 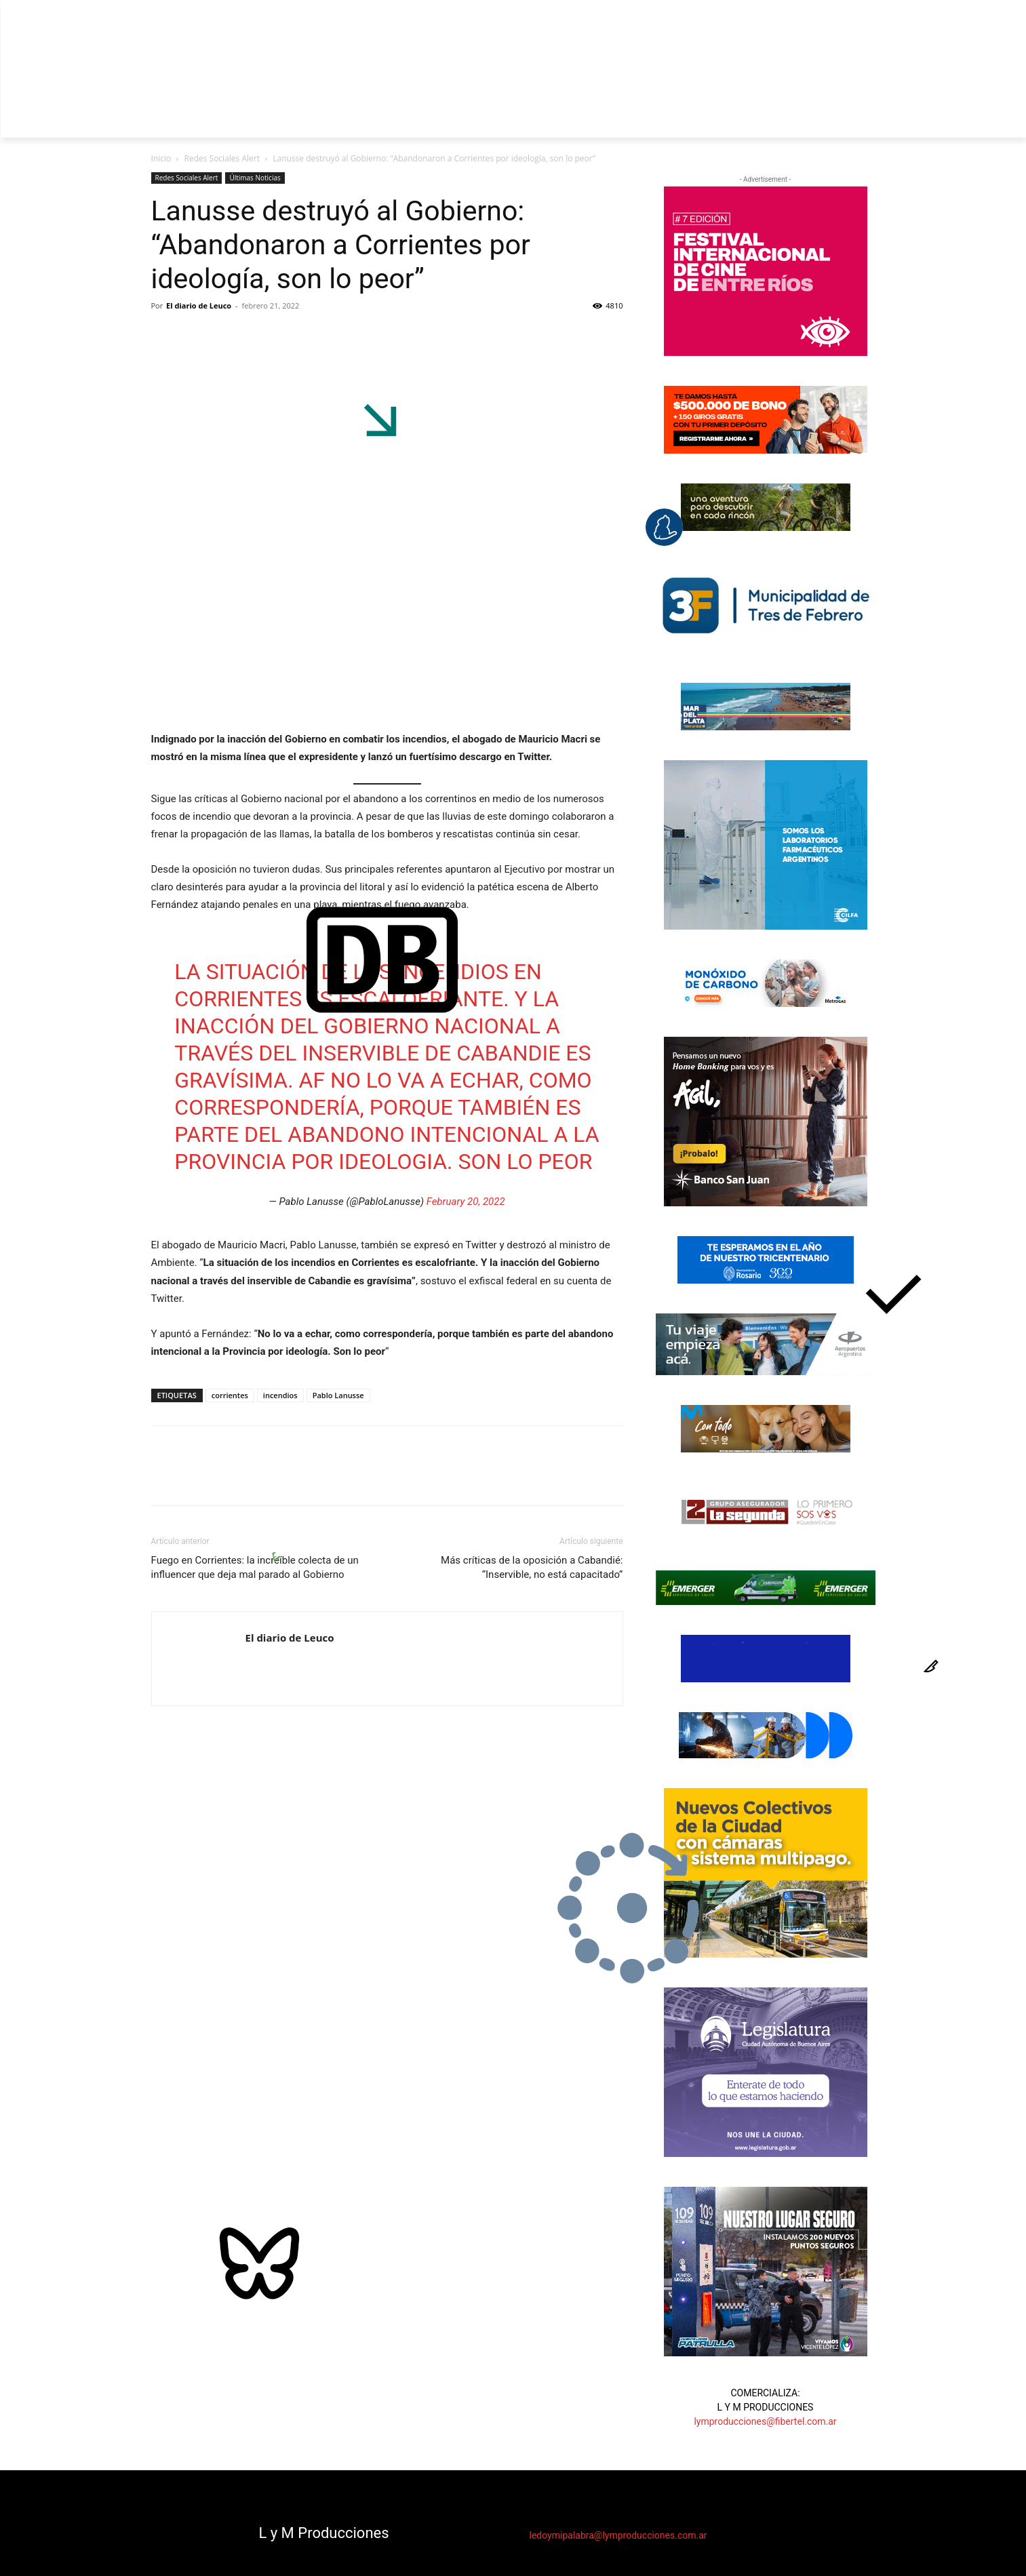 What do you see at coordinates (931, 1666) in the screenshot?
I see `slice or cut selected elements` at bounding box center [931, 1666].